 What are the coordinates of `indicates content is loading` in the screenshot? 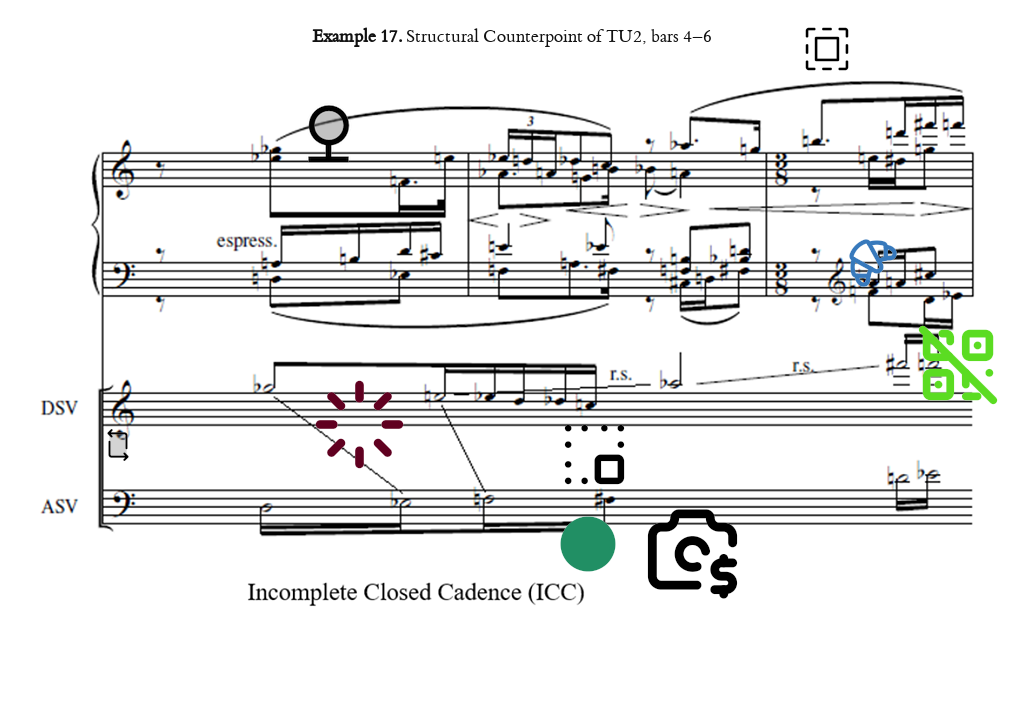 It's located at (359, 424).